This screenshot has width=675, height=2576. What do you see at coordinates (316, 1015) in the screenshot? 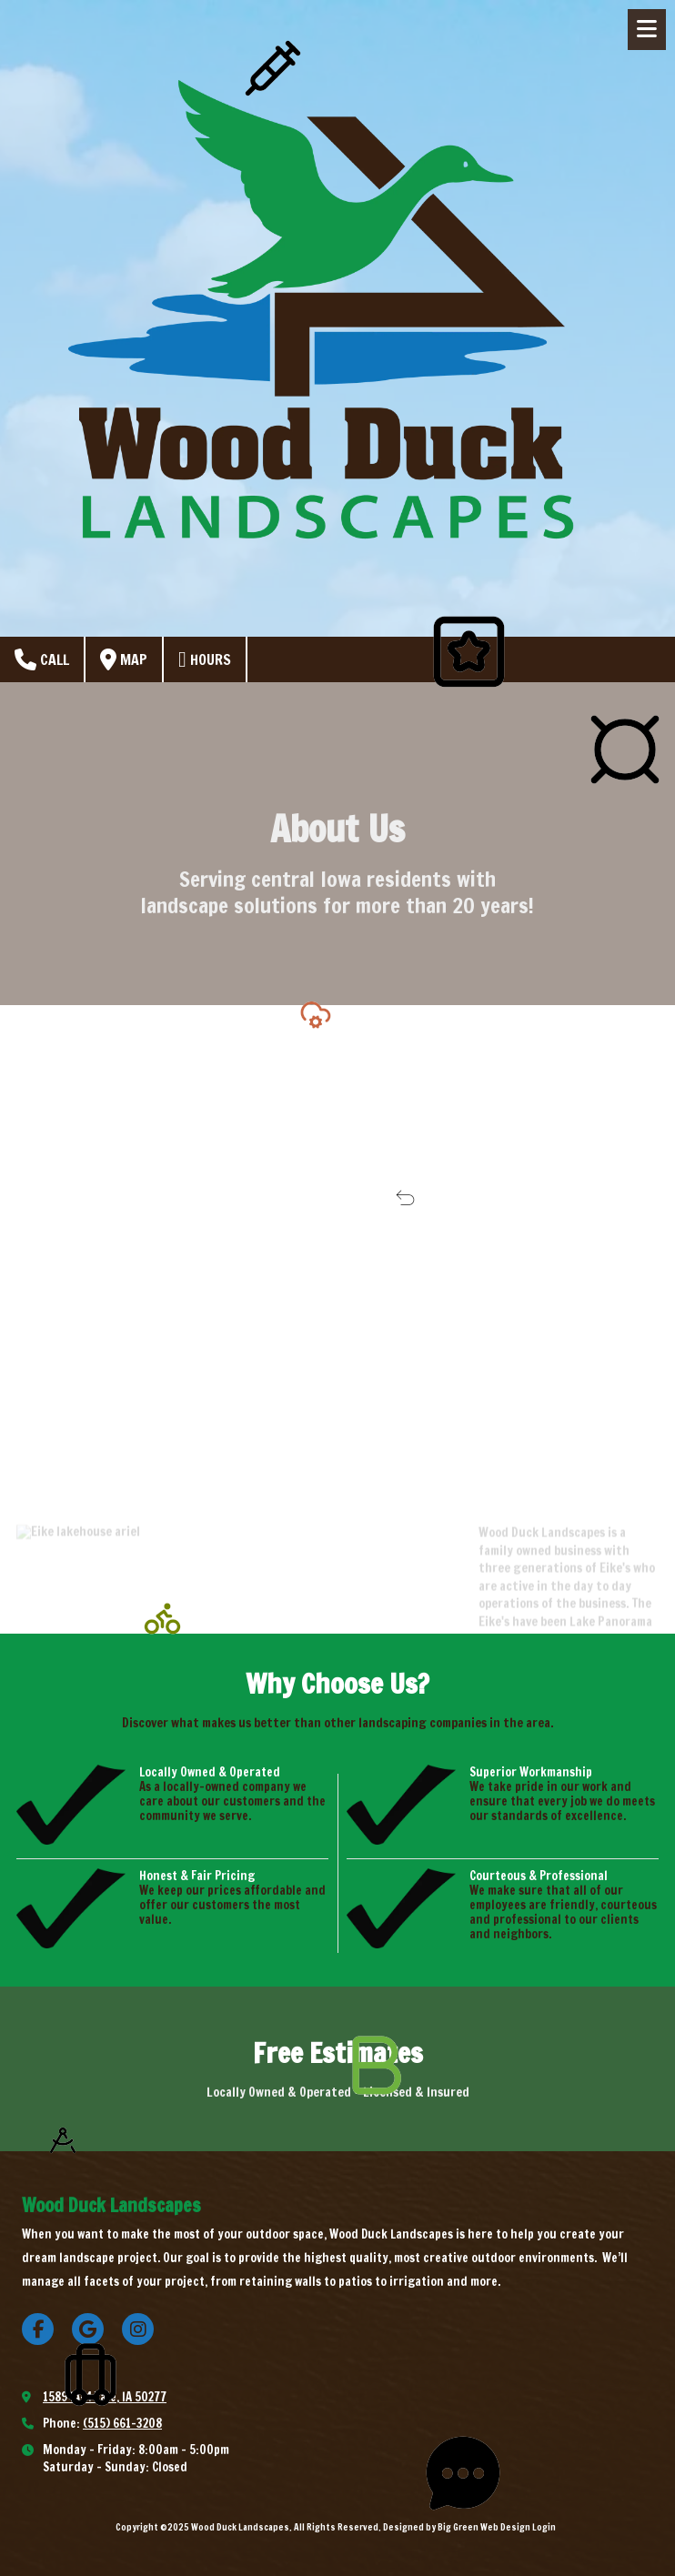
I see `access cloud service settings` at bounding box center [316, 1015].